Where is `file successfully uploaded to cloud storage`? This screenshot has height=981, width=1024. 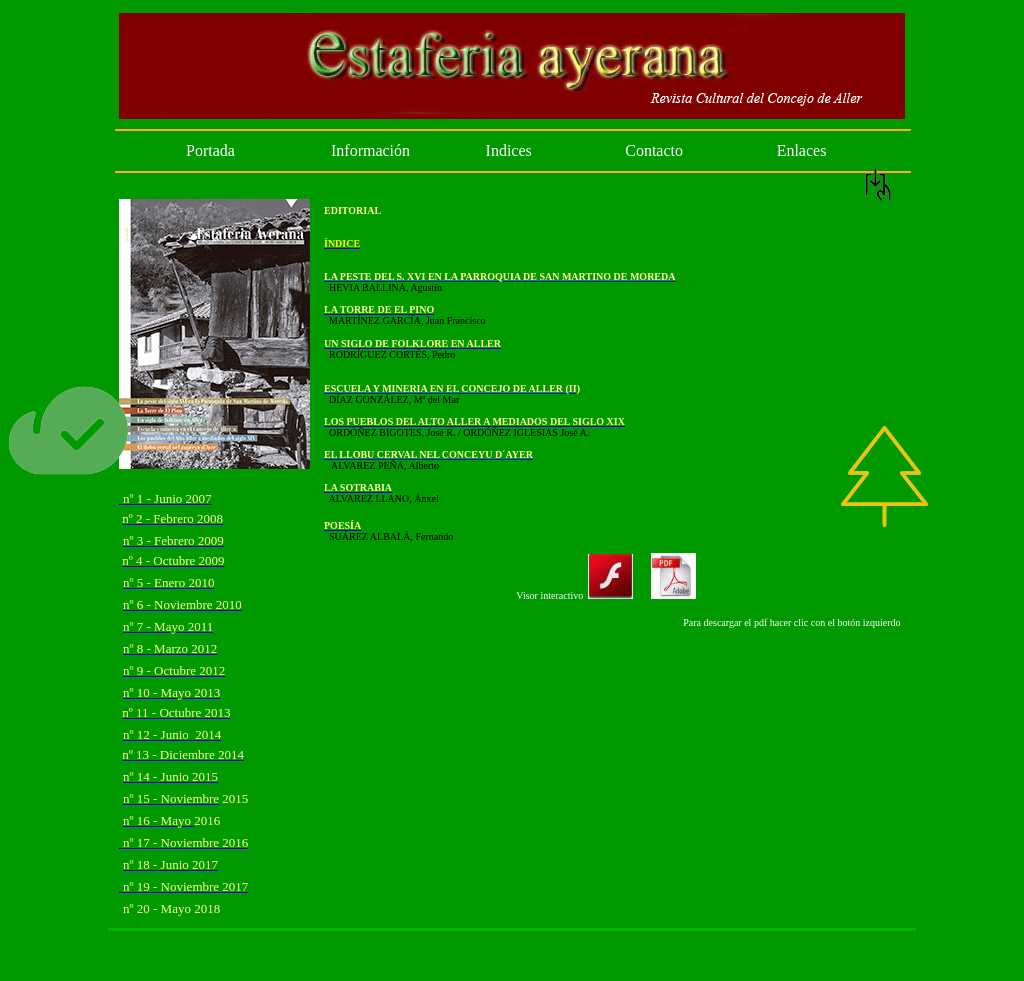
file successfully uploaded to cloud storage is located at coordinates (68, 430).